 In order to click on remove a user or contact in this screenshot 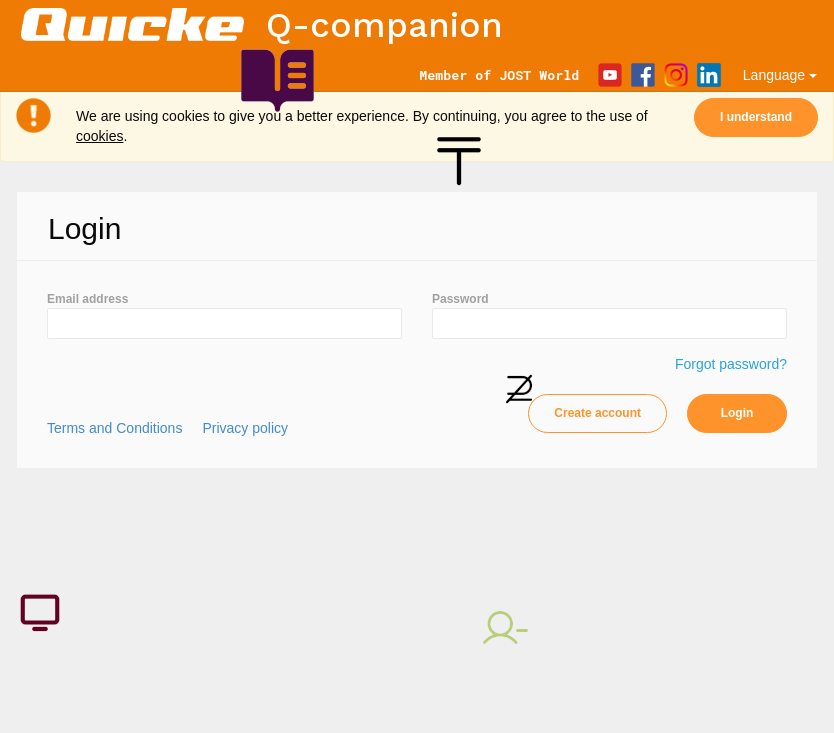, I will do `click(504, 629)`.